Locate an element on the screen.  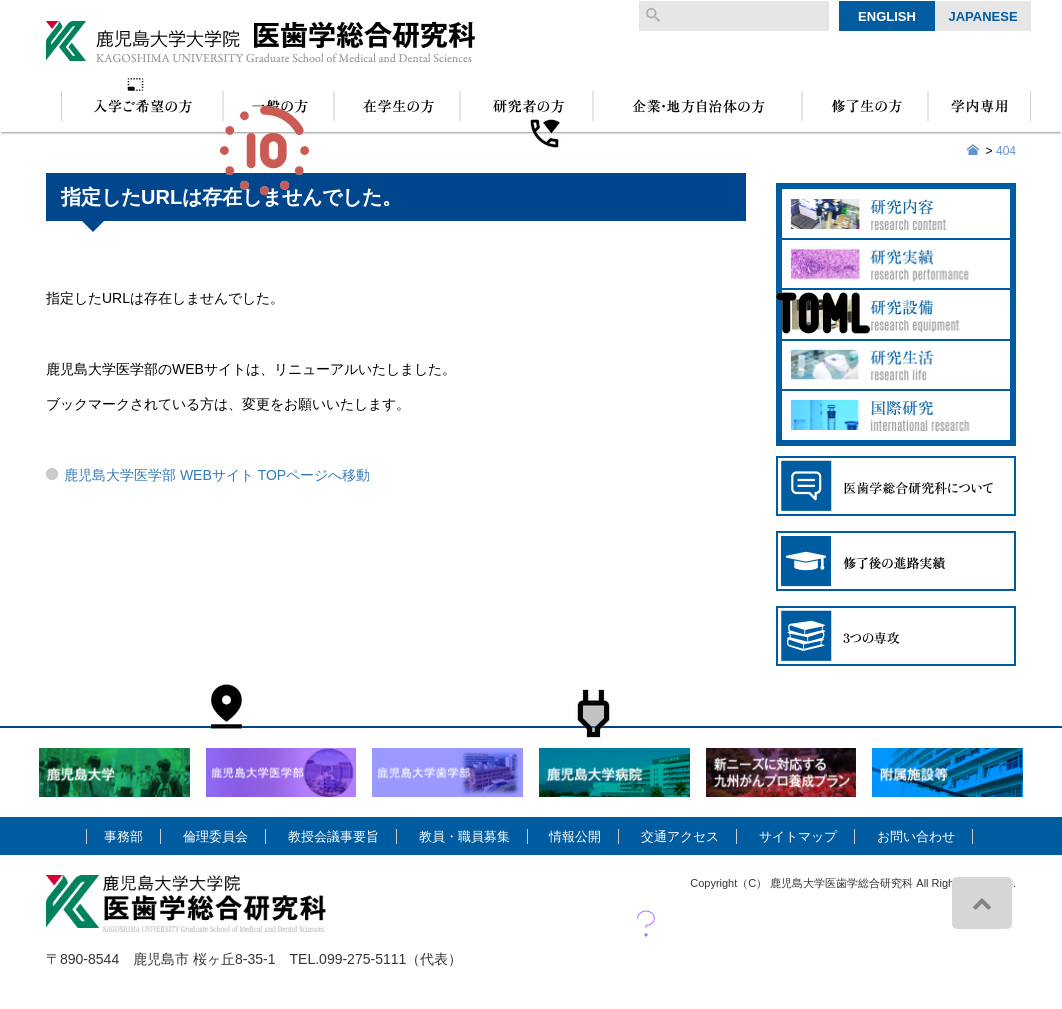
indicates device is charging or connected to power is located at coordinates (593, 713).